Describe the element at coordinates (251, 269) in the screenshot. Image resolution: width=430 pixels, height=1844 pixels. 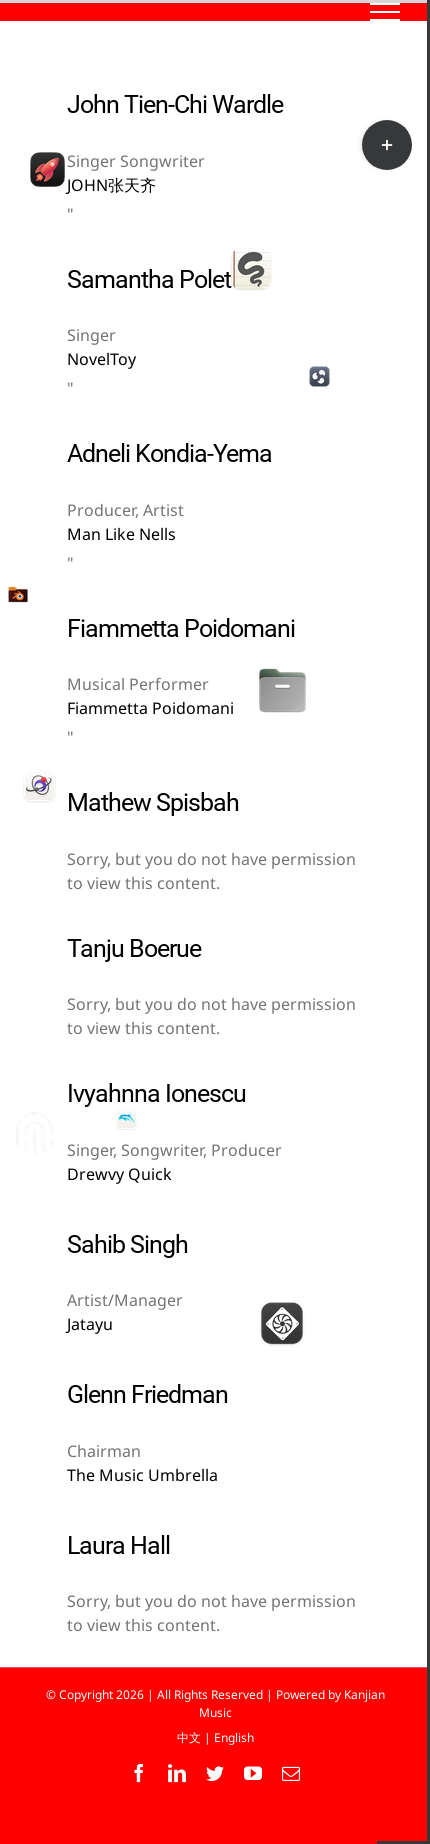
I see `open rnote handwriting and note-taking app` at that location.